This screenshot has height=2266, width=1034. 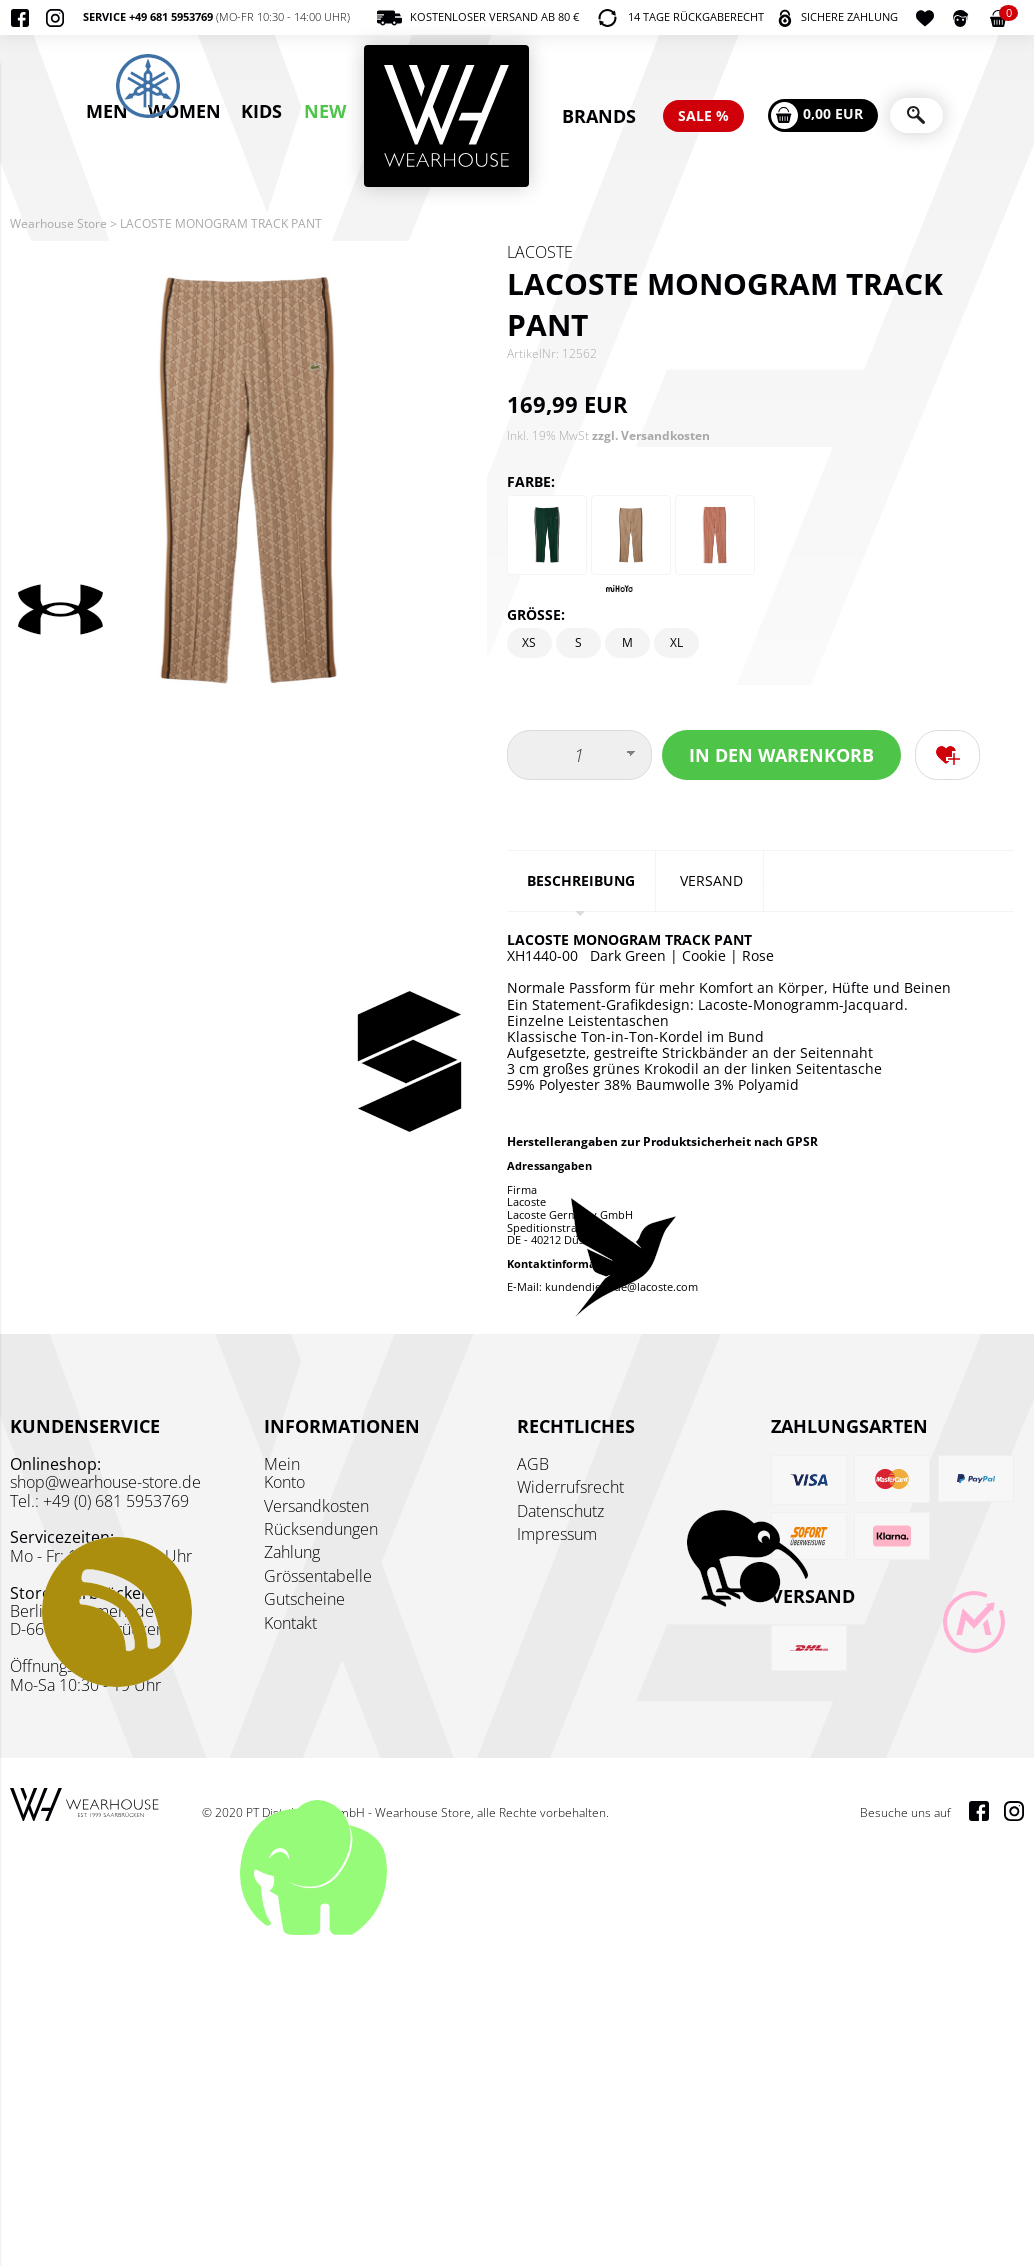 What do you see at coordinates (623, 1257) in the screenshot?
I see `fauna database service logo` at bounding box center [623, 1257].